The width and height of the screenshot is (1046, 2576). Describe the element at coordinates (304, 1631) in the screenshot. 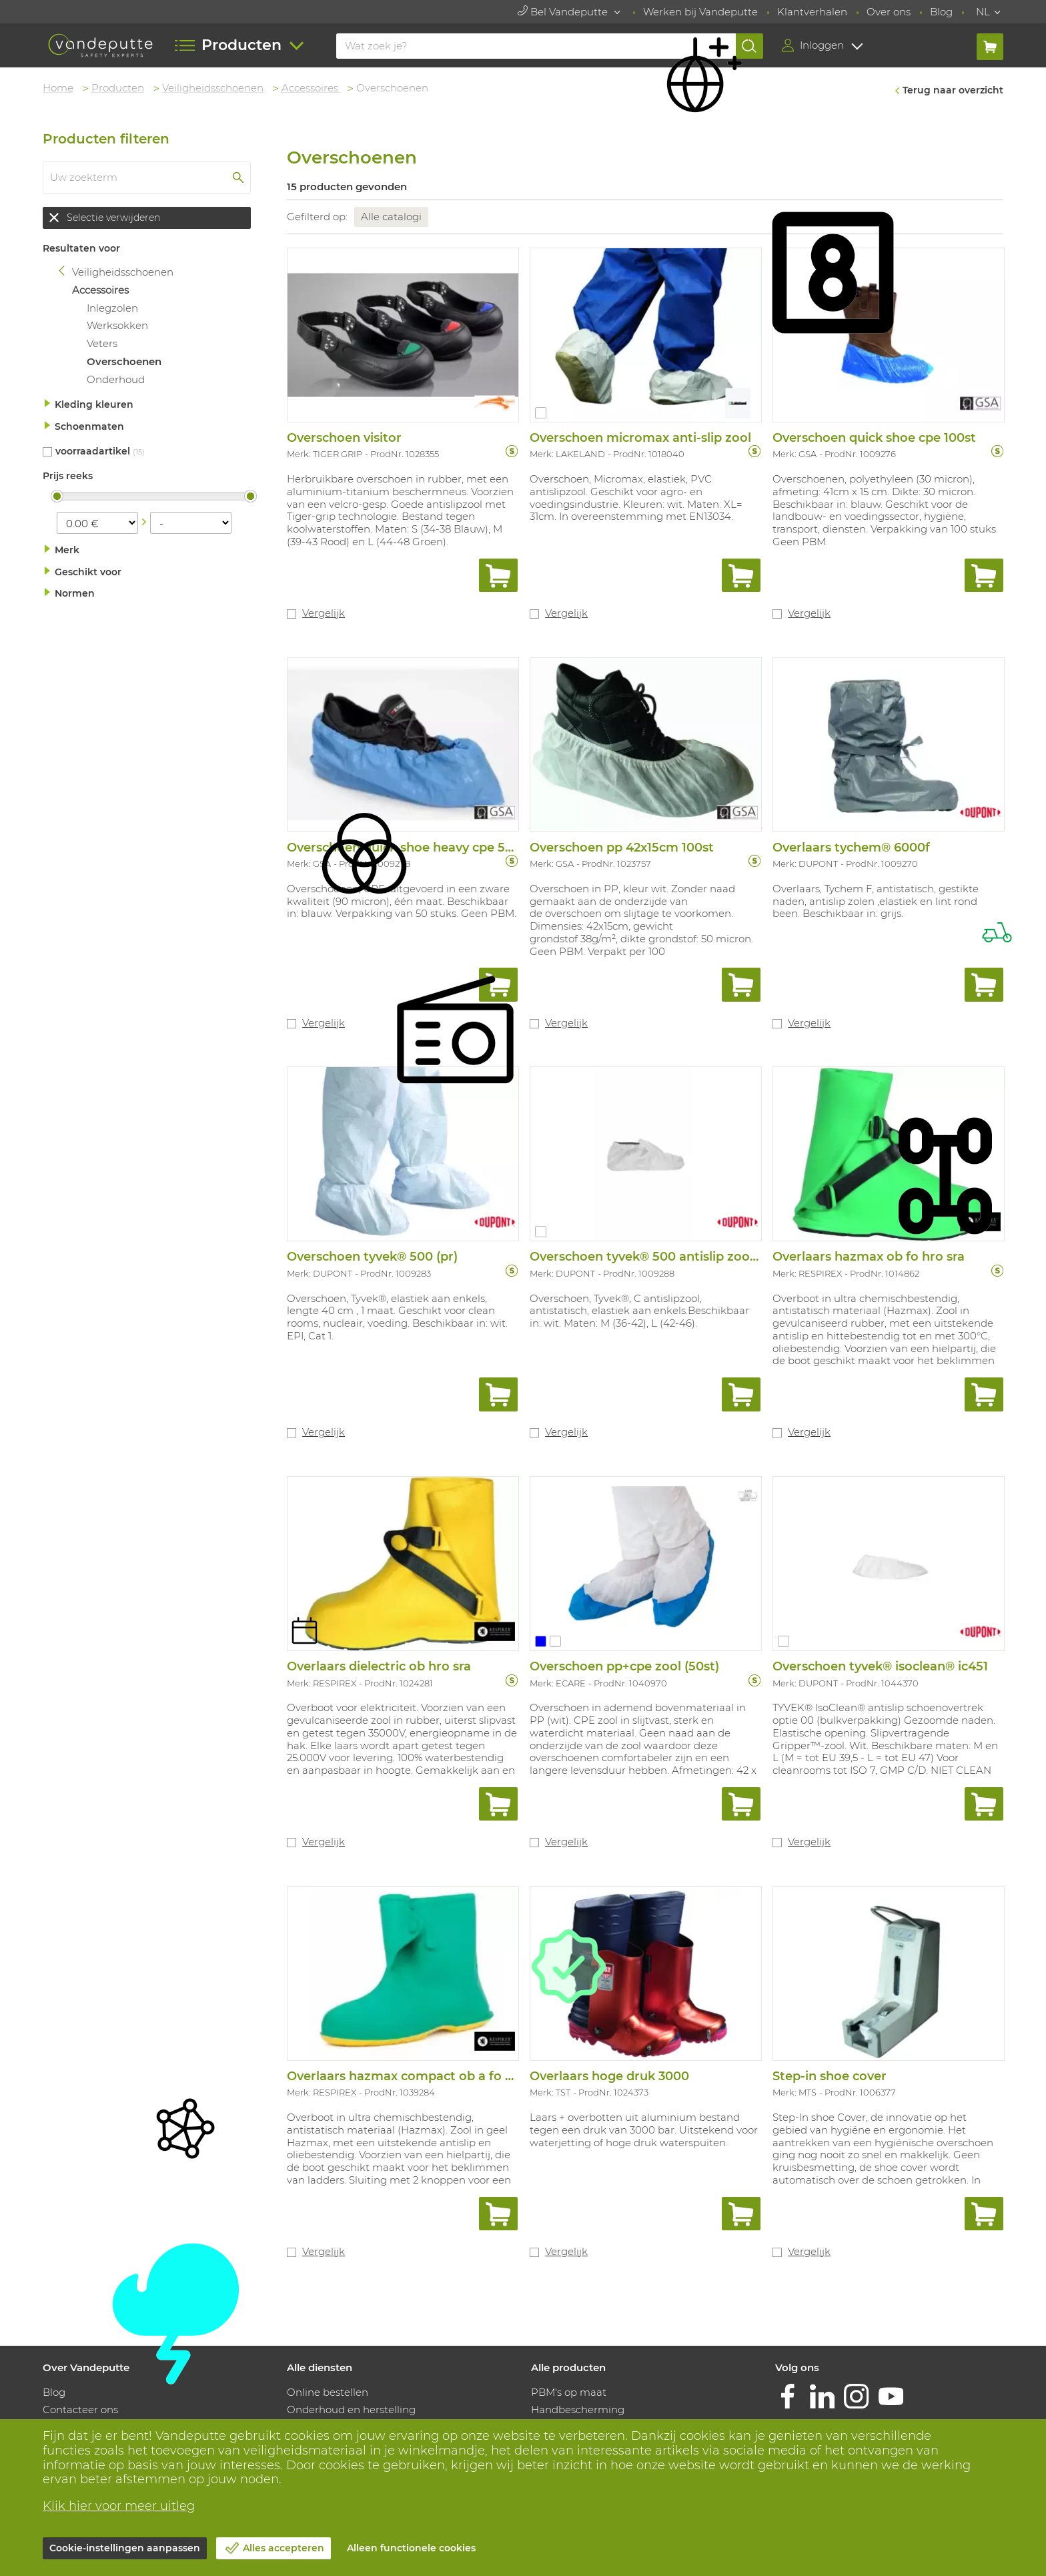

I see `view calendar or scheduled events` at that location.